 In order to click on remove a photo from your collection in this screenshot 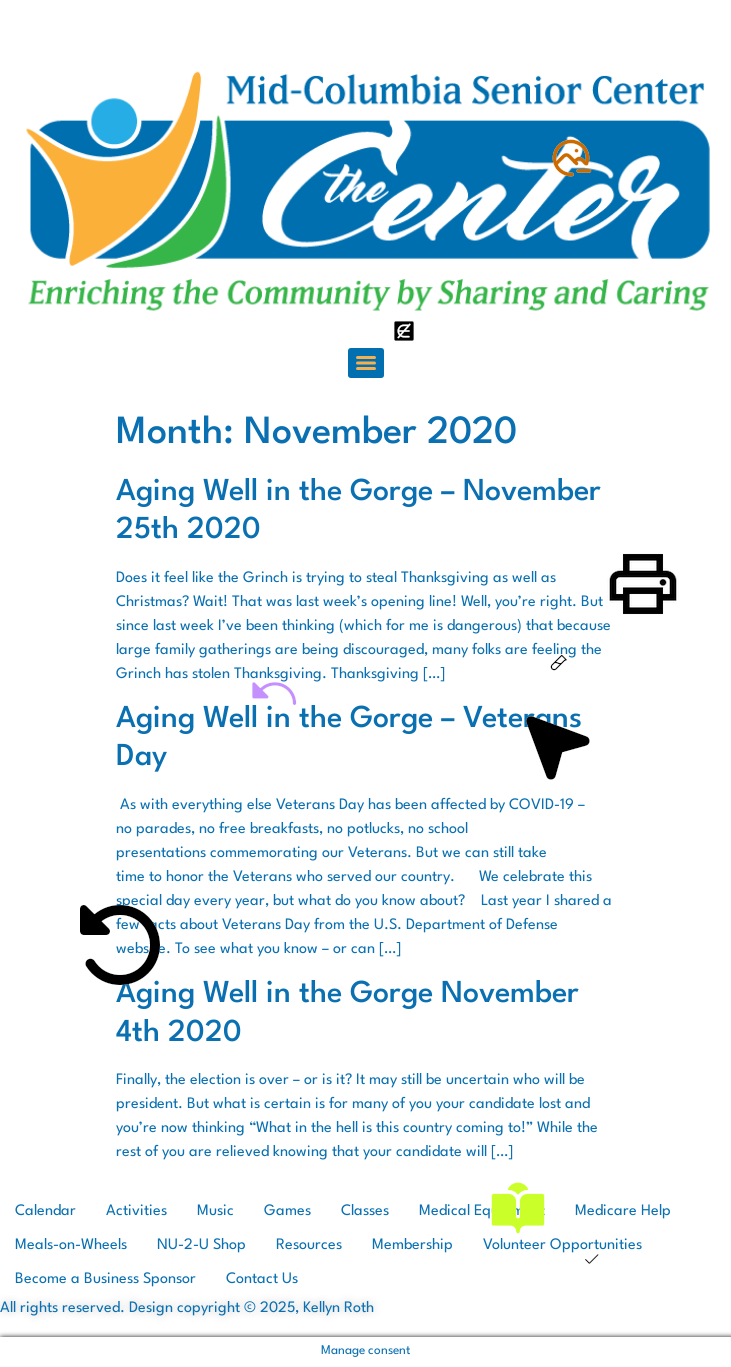, I will do `click(571, 158)`.